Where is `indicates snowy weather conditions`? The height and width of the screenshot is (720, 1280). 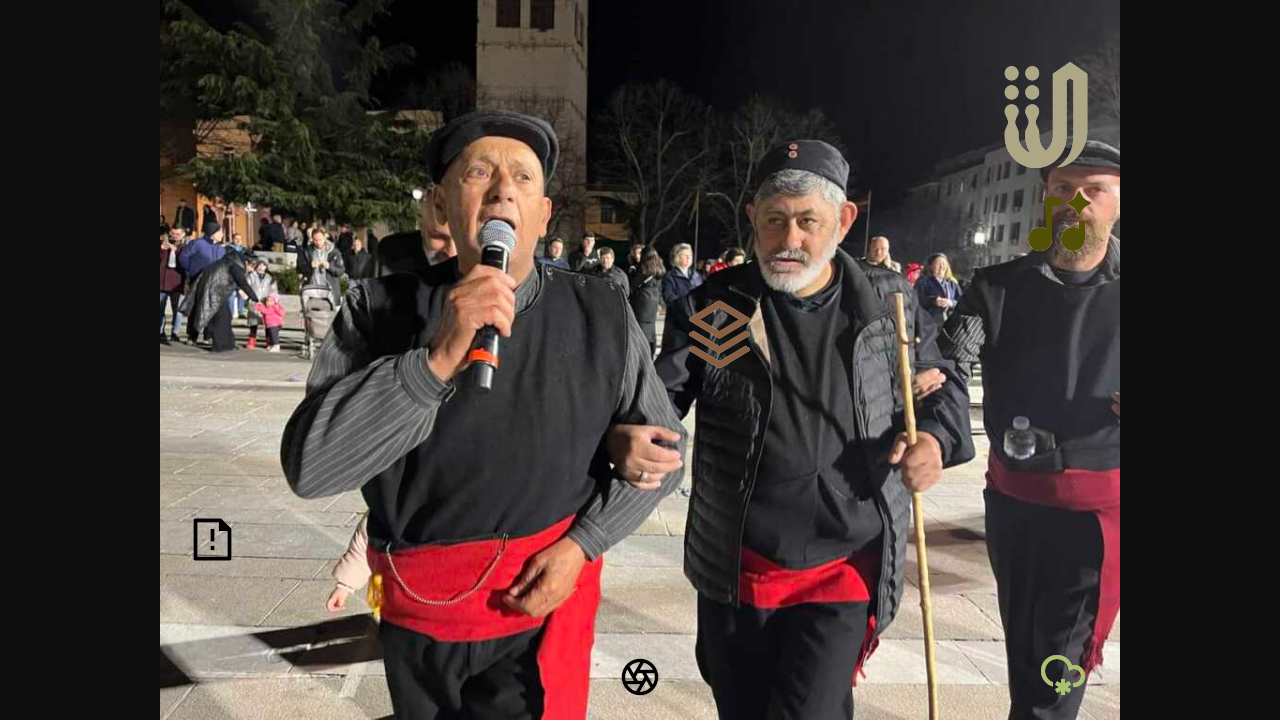
indicates snowy weather conditions is located at coordinates (1063, 675).